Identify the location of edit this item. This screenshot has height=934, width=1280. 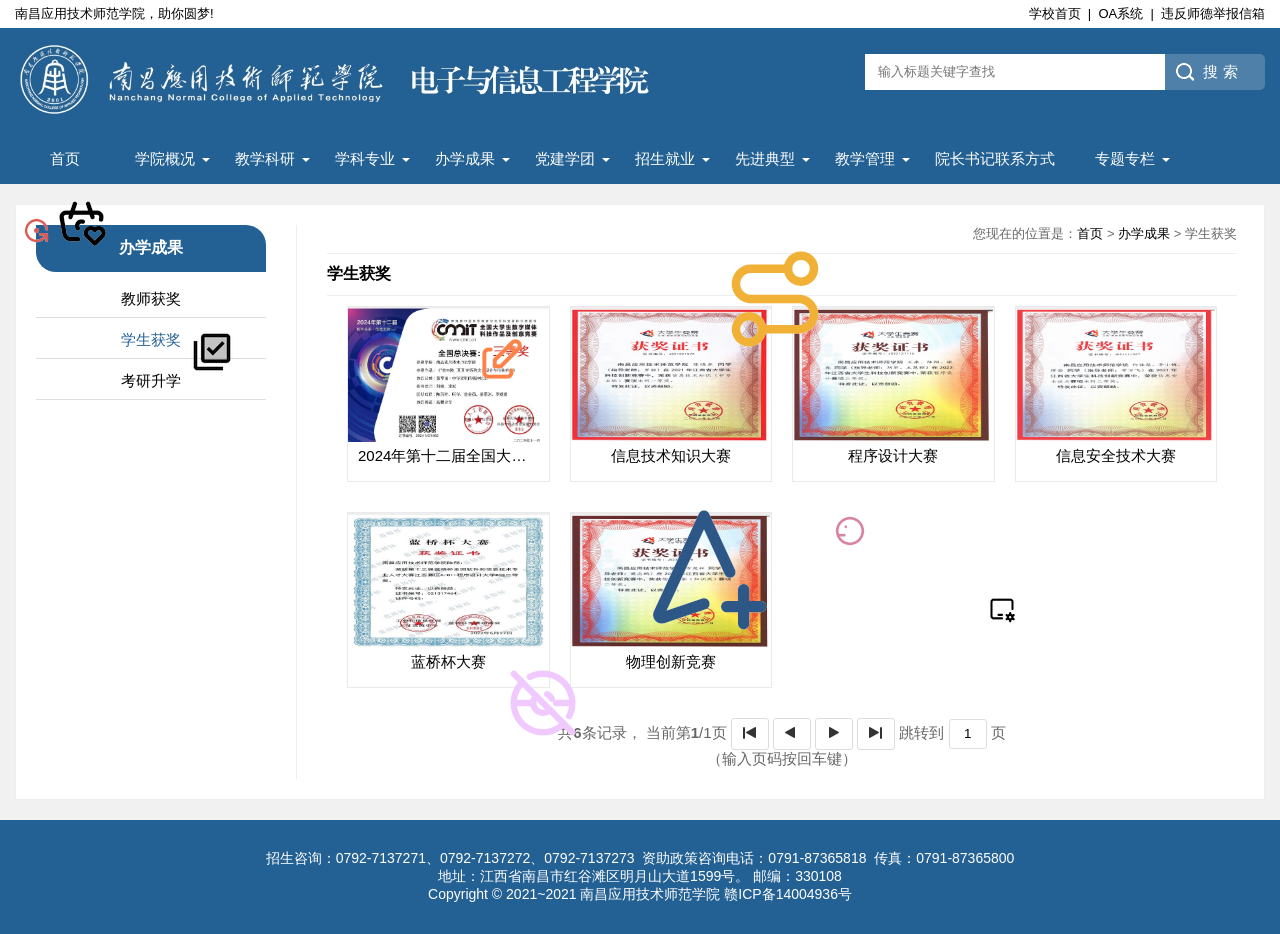
(501, 360).